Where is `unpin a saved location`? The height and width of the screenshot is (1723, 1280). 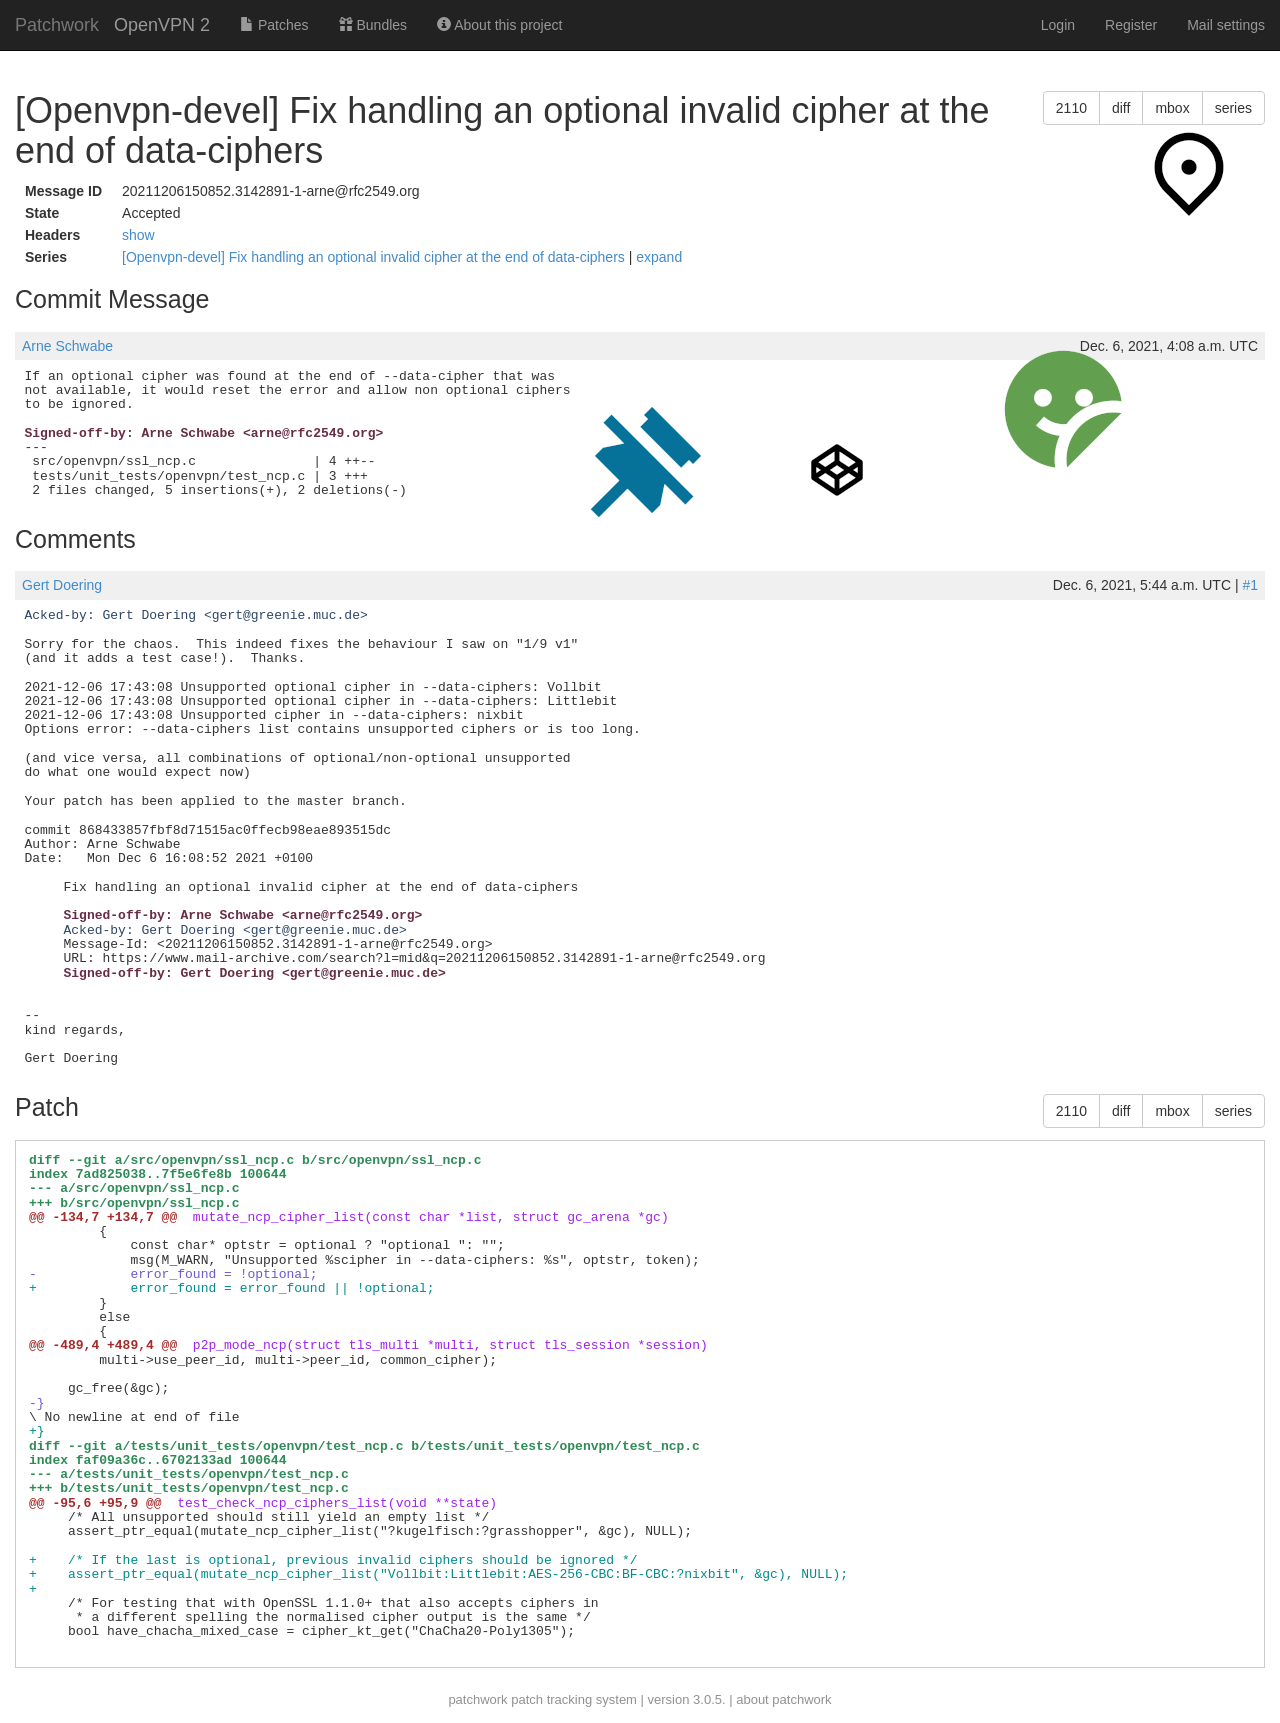 unpin a saved location is located at coordinates (641, 466).